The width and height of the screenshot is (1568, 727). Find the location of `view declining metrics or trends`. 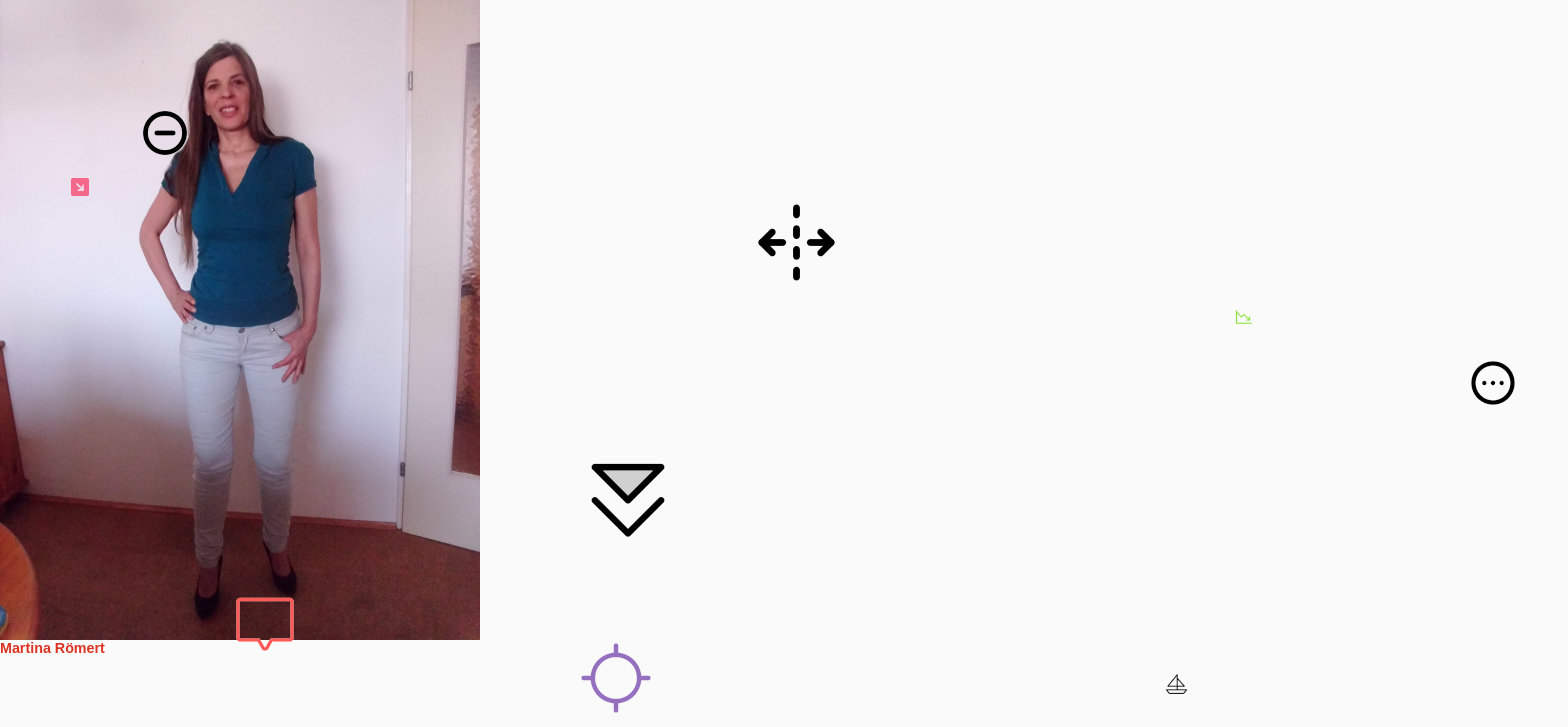

view declining metrics or trends is located at coordinates (1244, 317).